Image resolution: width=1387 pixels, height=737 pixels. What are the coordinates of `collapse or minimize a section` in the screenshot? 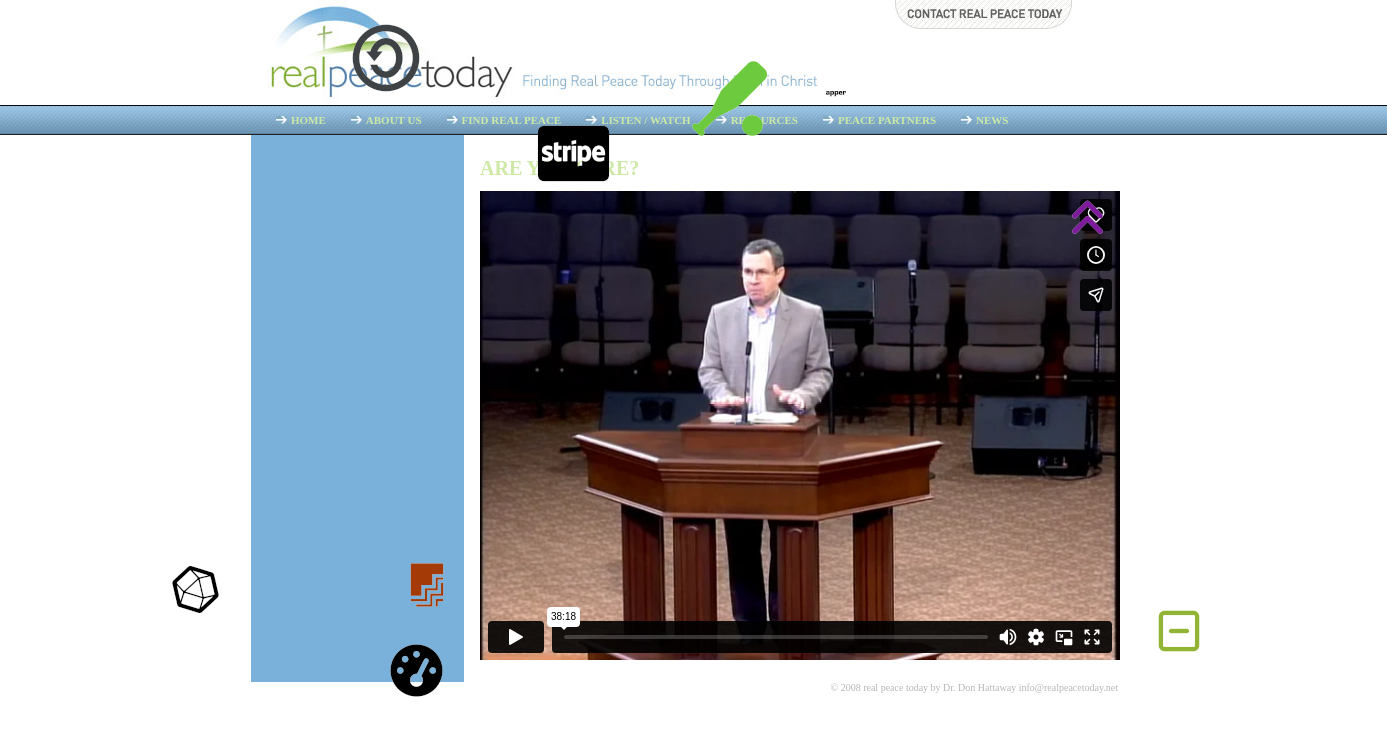 It's located at (1179, 631).